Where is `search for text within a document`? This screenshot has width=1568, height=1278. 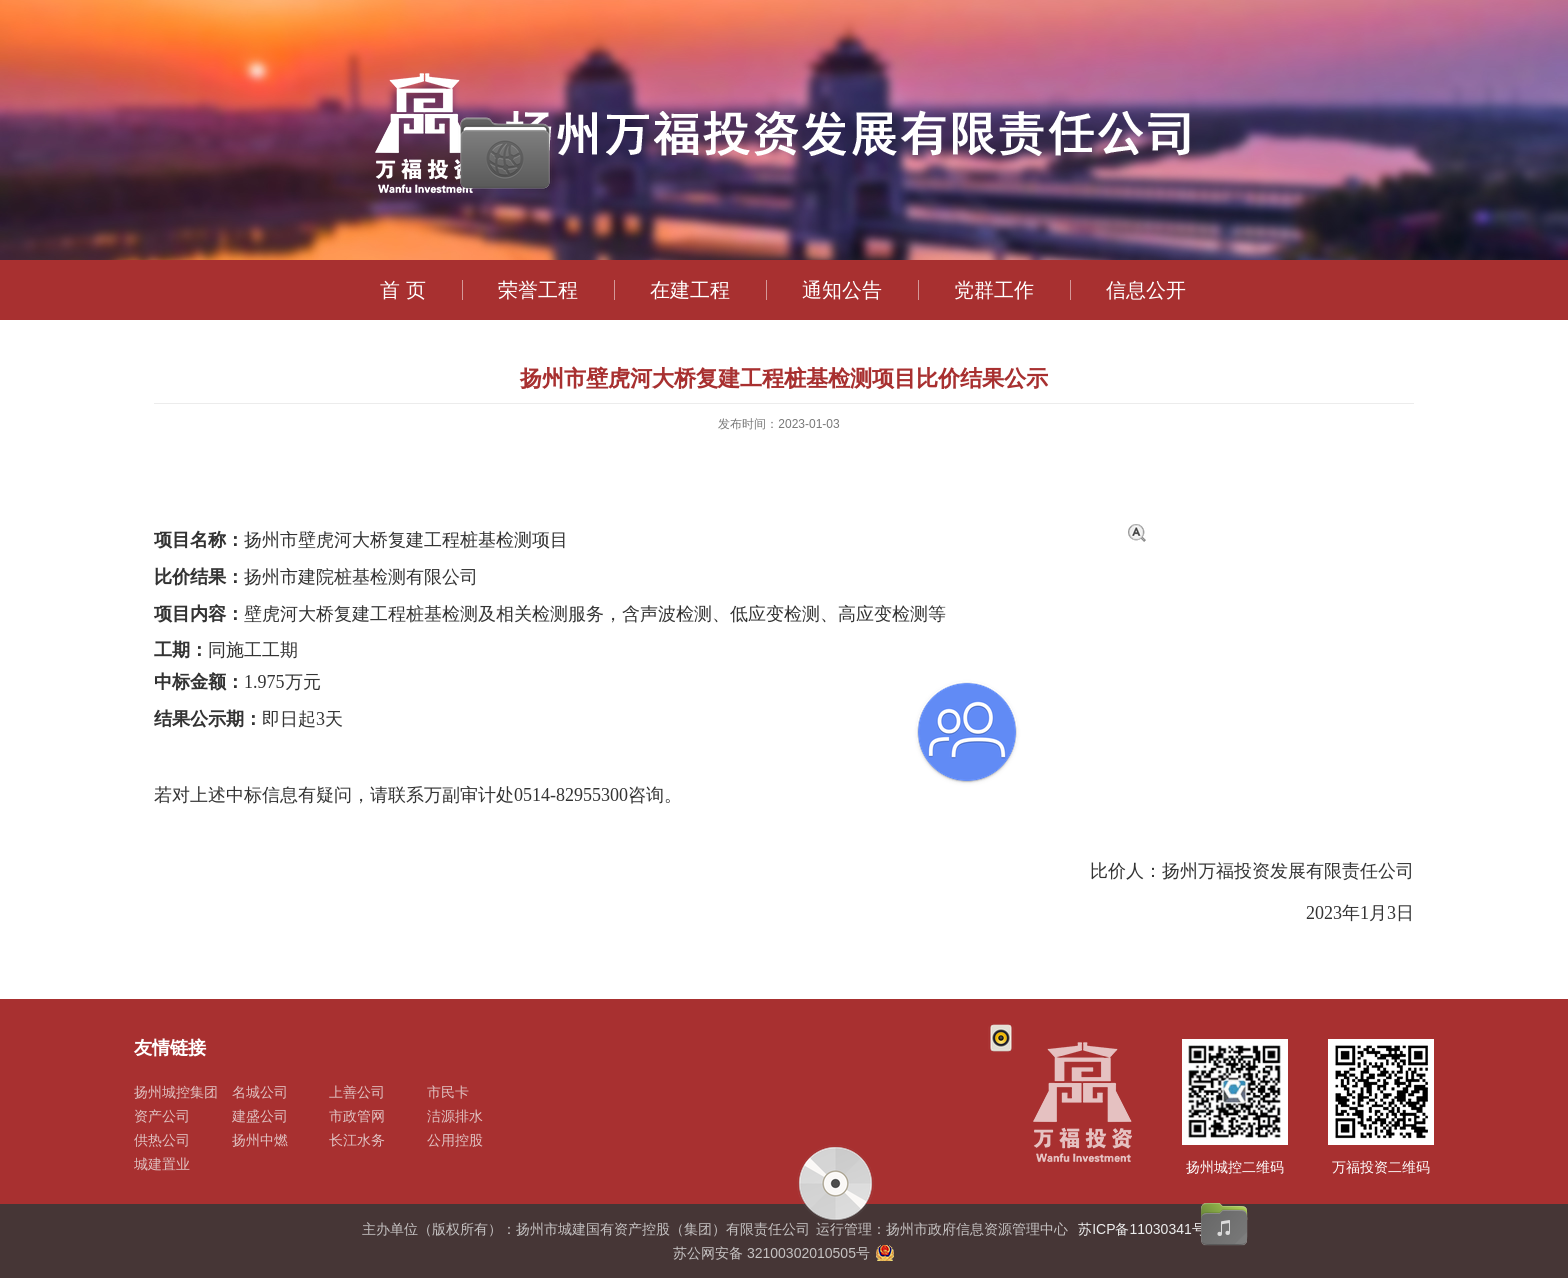
search for text within a document is located at coordinates (1137, 533).